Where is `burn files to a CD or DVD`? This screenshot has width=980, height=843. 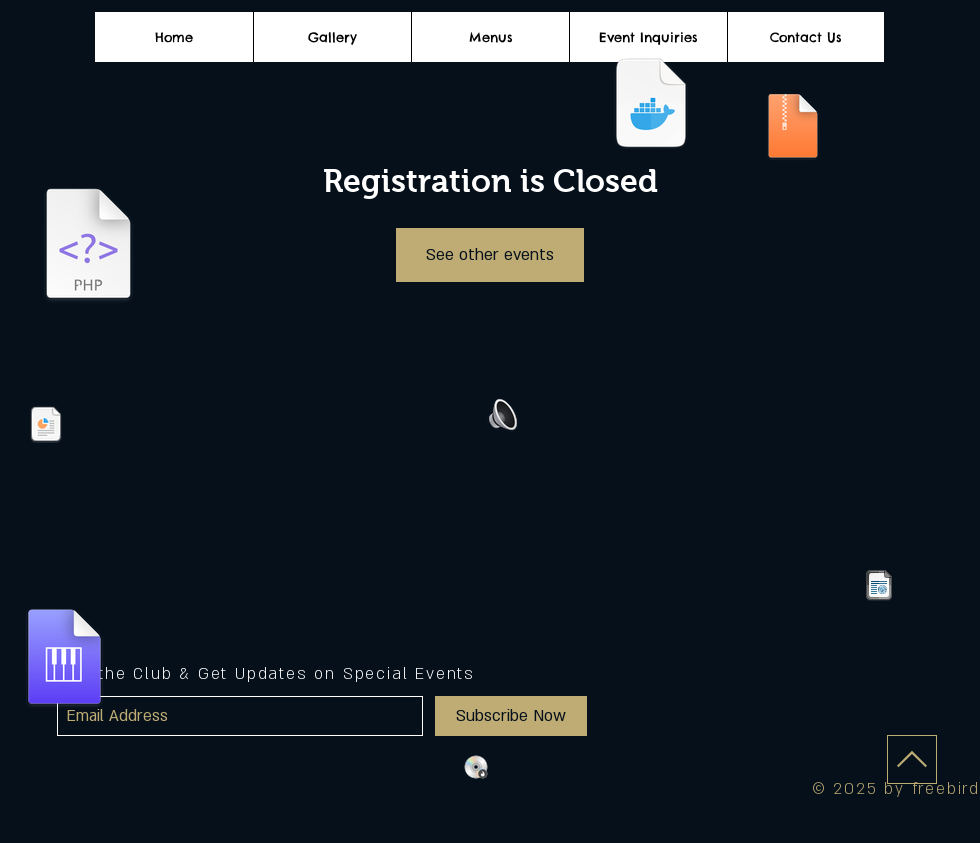
burn files to a CD or DVD is located at coordinates (476, 767).